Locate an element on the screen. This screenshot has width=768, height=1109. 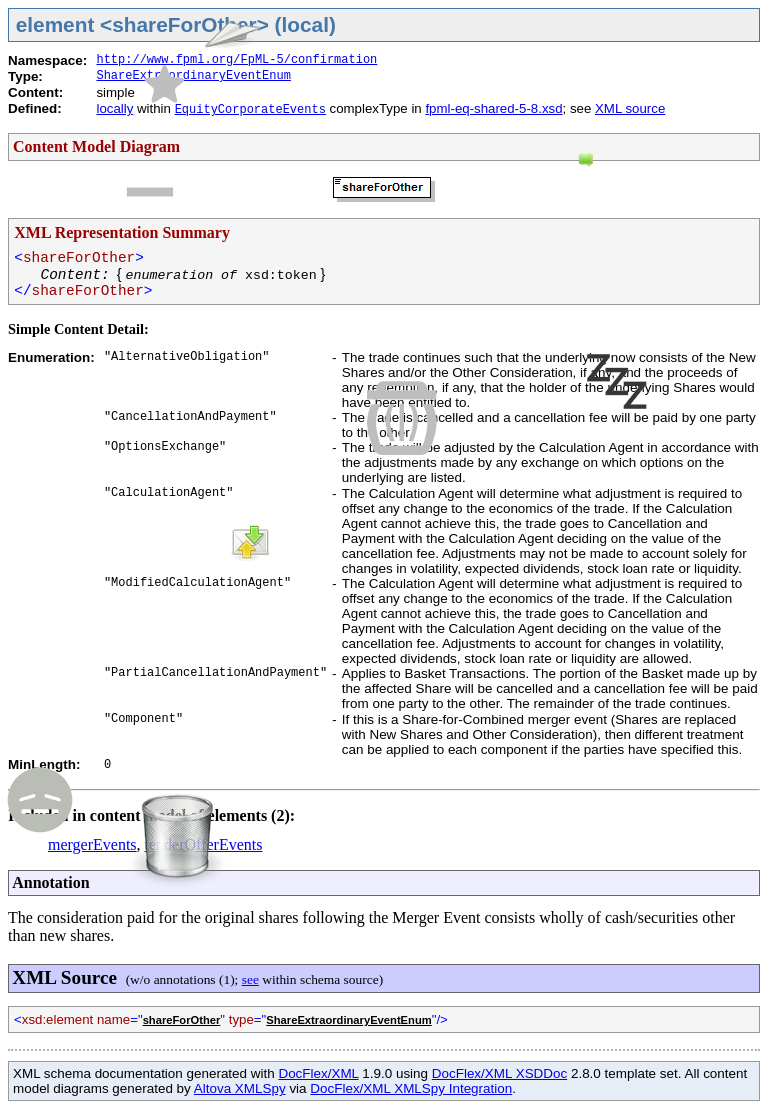
access your bookmarked items is located at coordinates (164, 85).